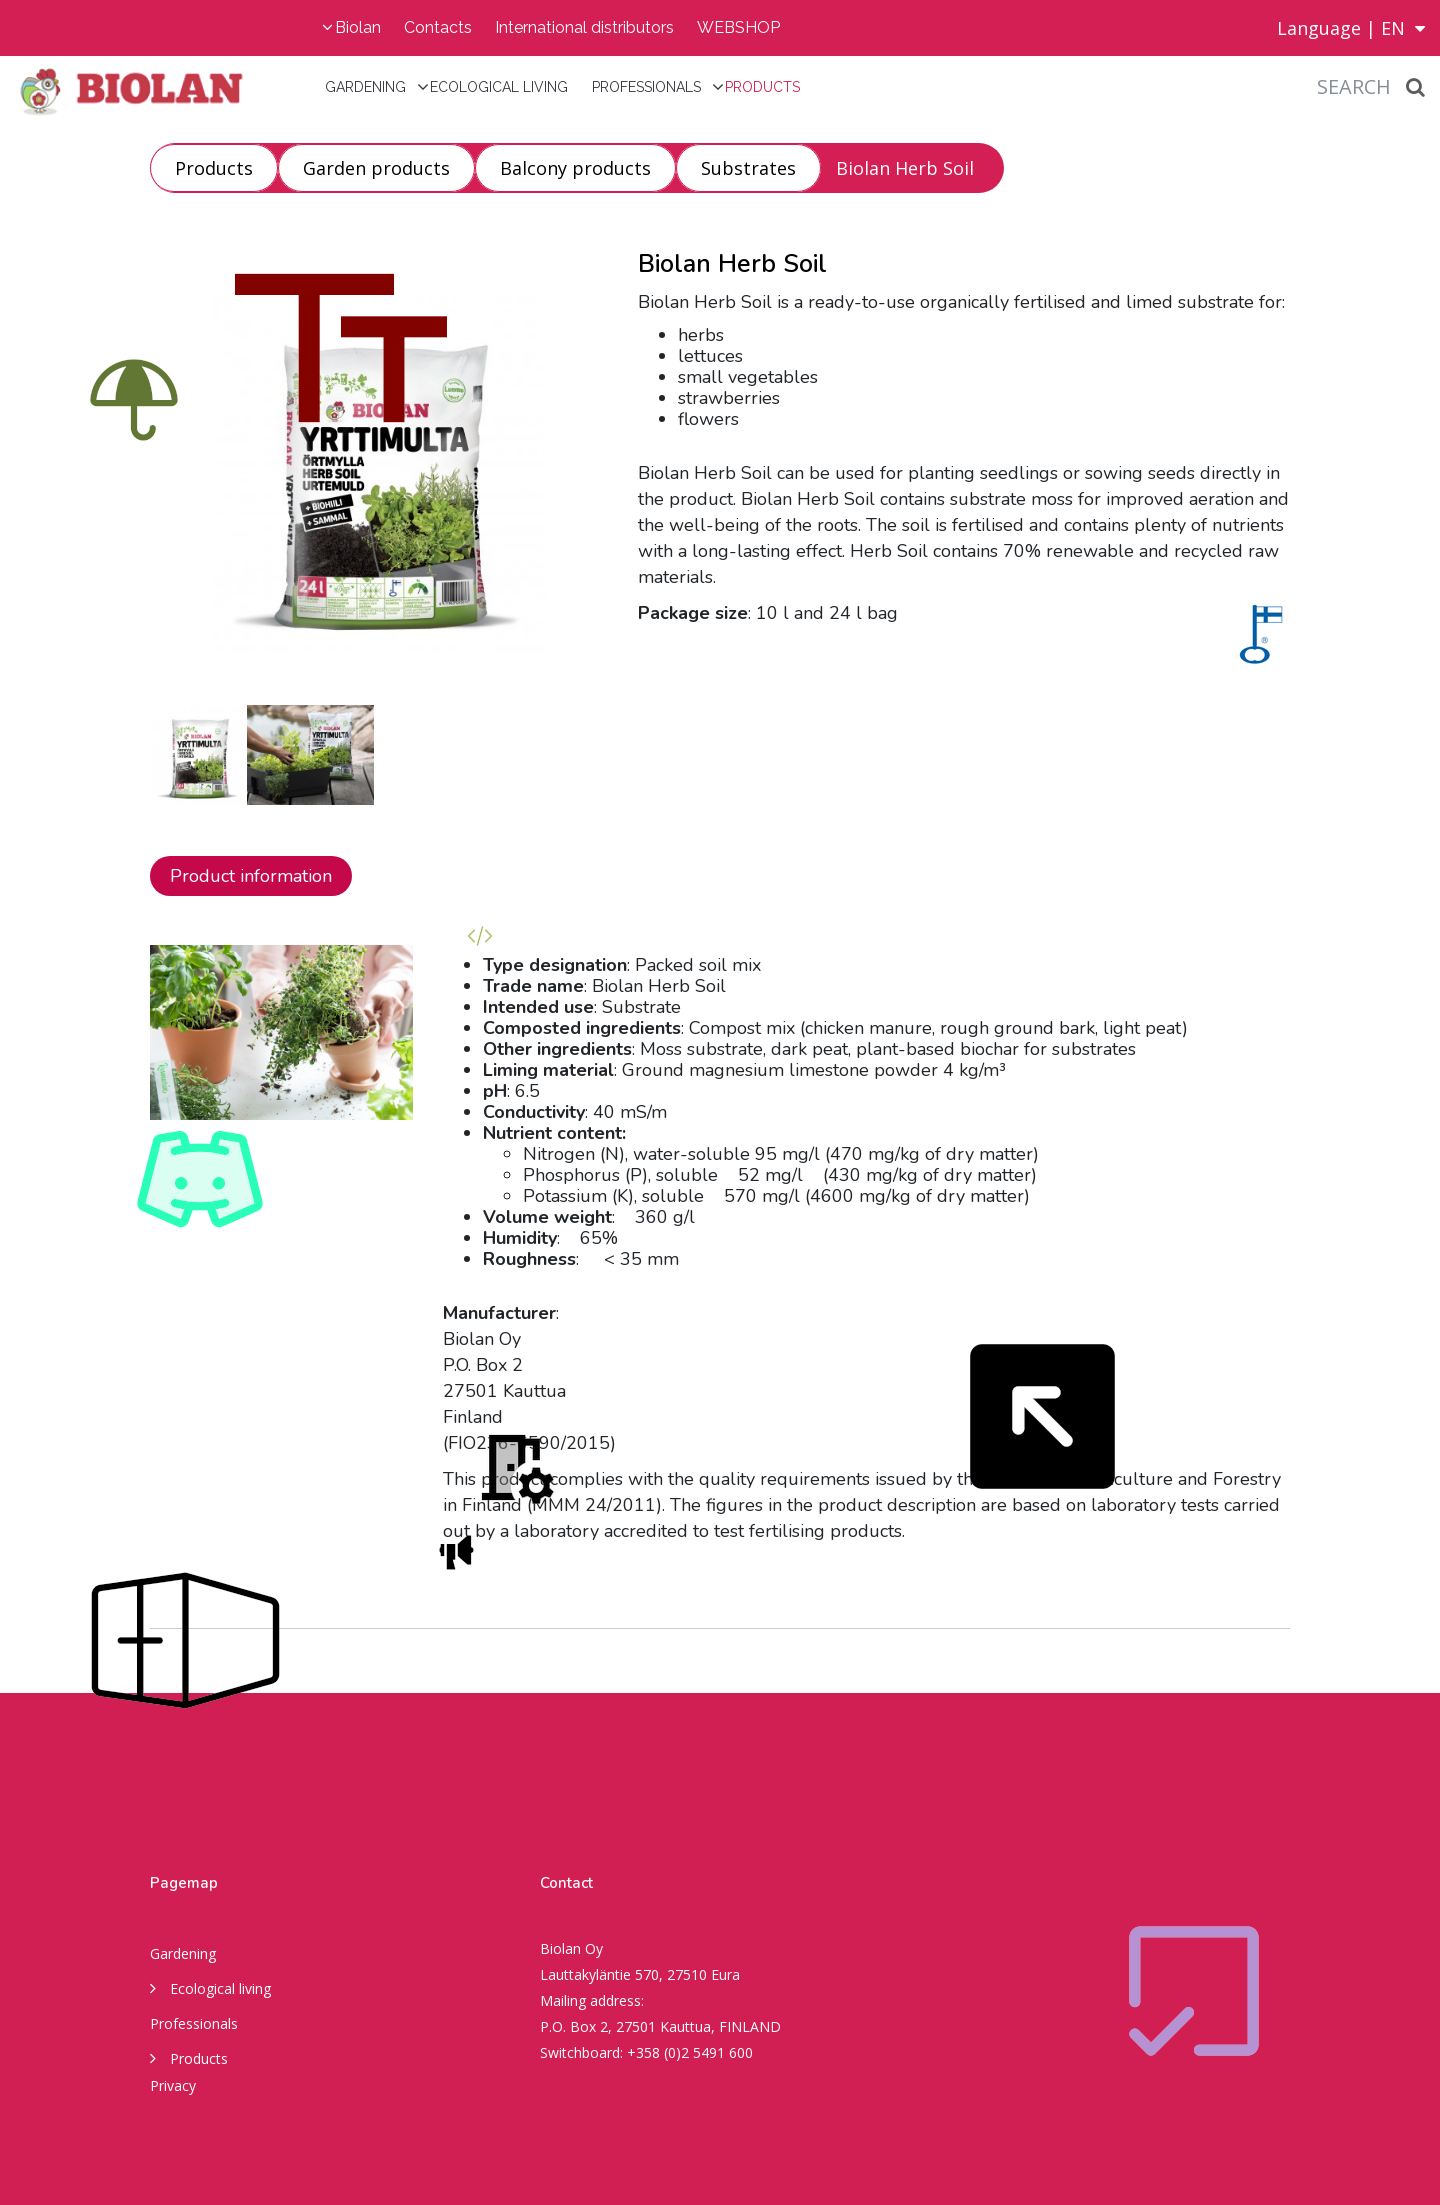 This screenshot has height=2205, width=1440. I want to click on make an announcement or broadcast, so click(456, 1552).